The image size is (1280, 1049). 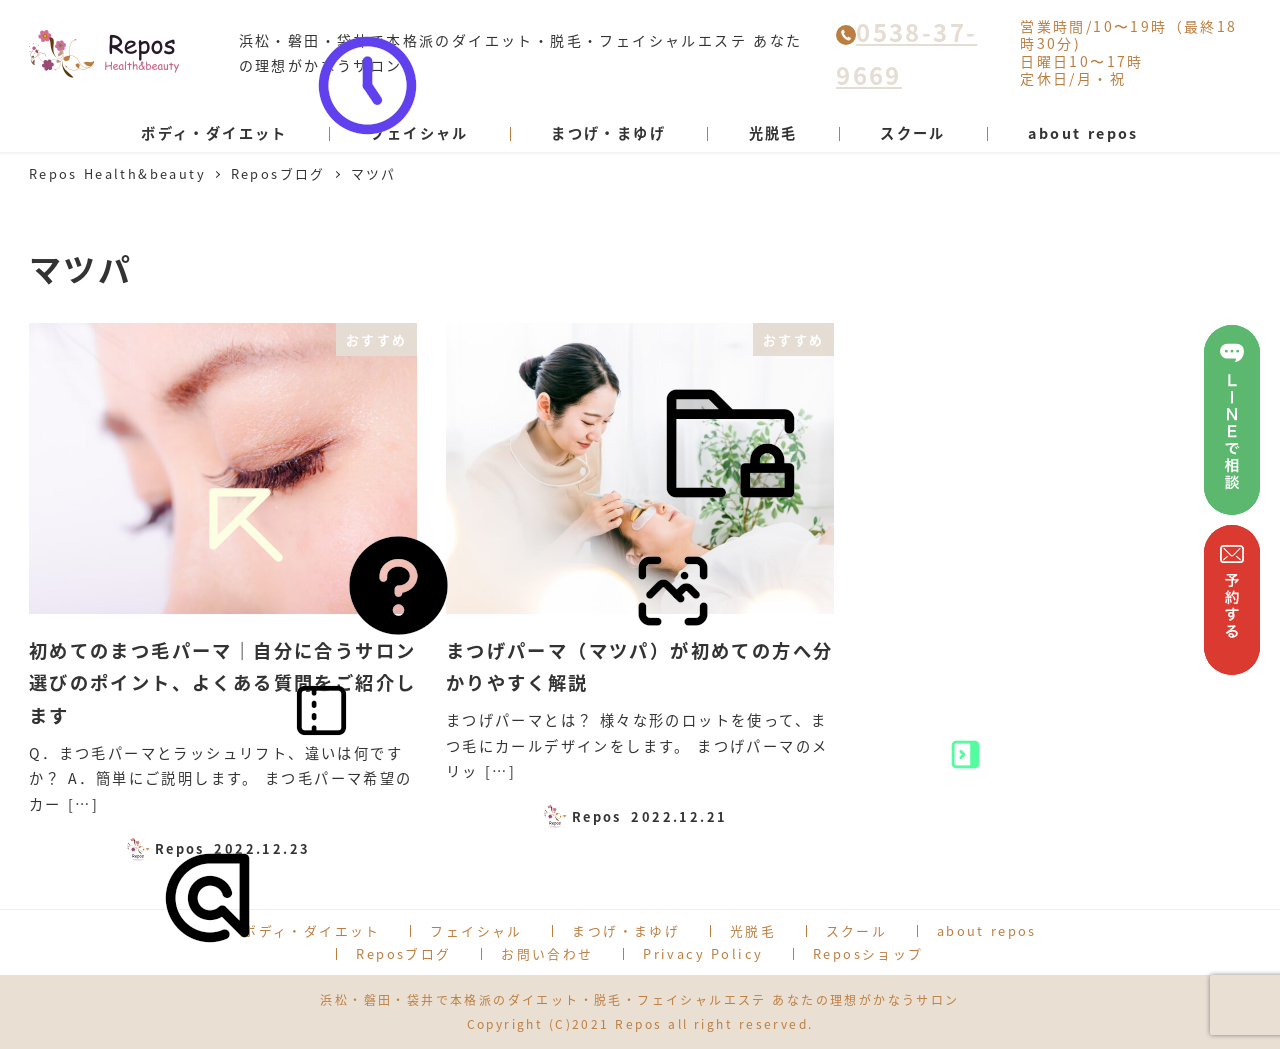 I want to click on navigate back to previous screen, so click(x=246, y=525).